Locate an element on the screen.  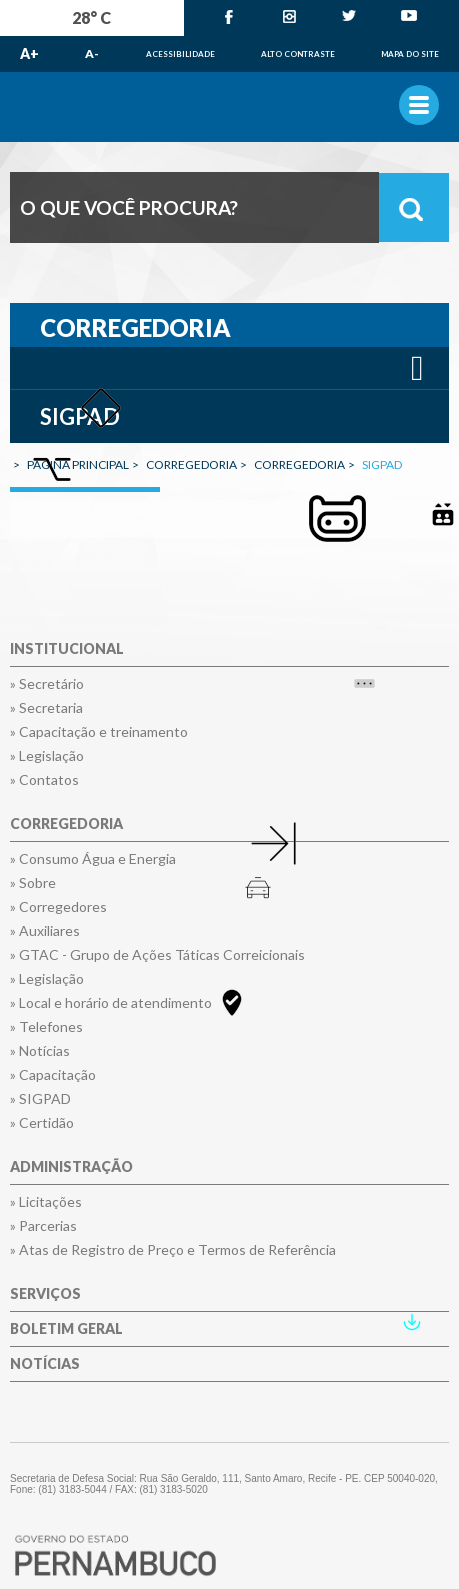
indicates premium or valuable content is located at coordinates (101, 408).